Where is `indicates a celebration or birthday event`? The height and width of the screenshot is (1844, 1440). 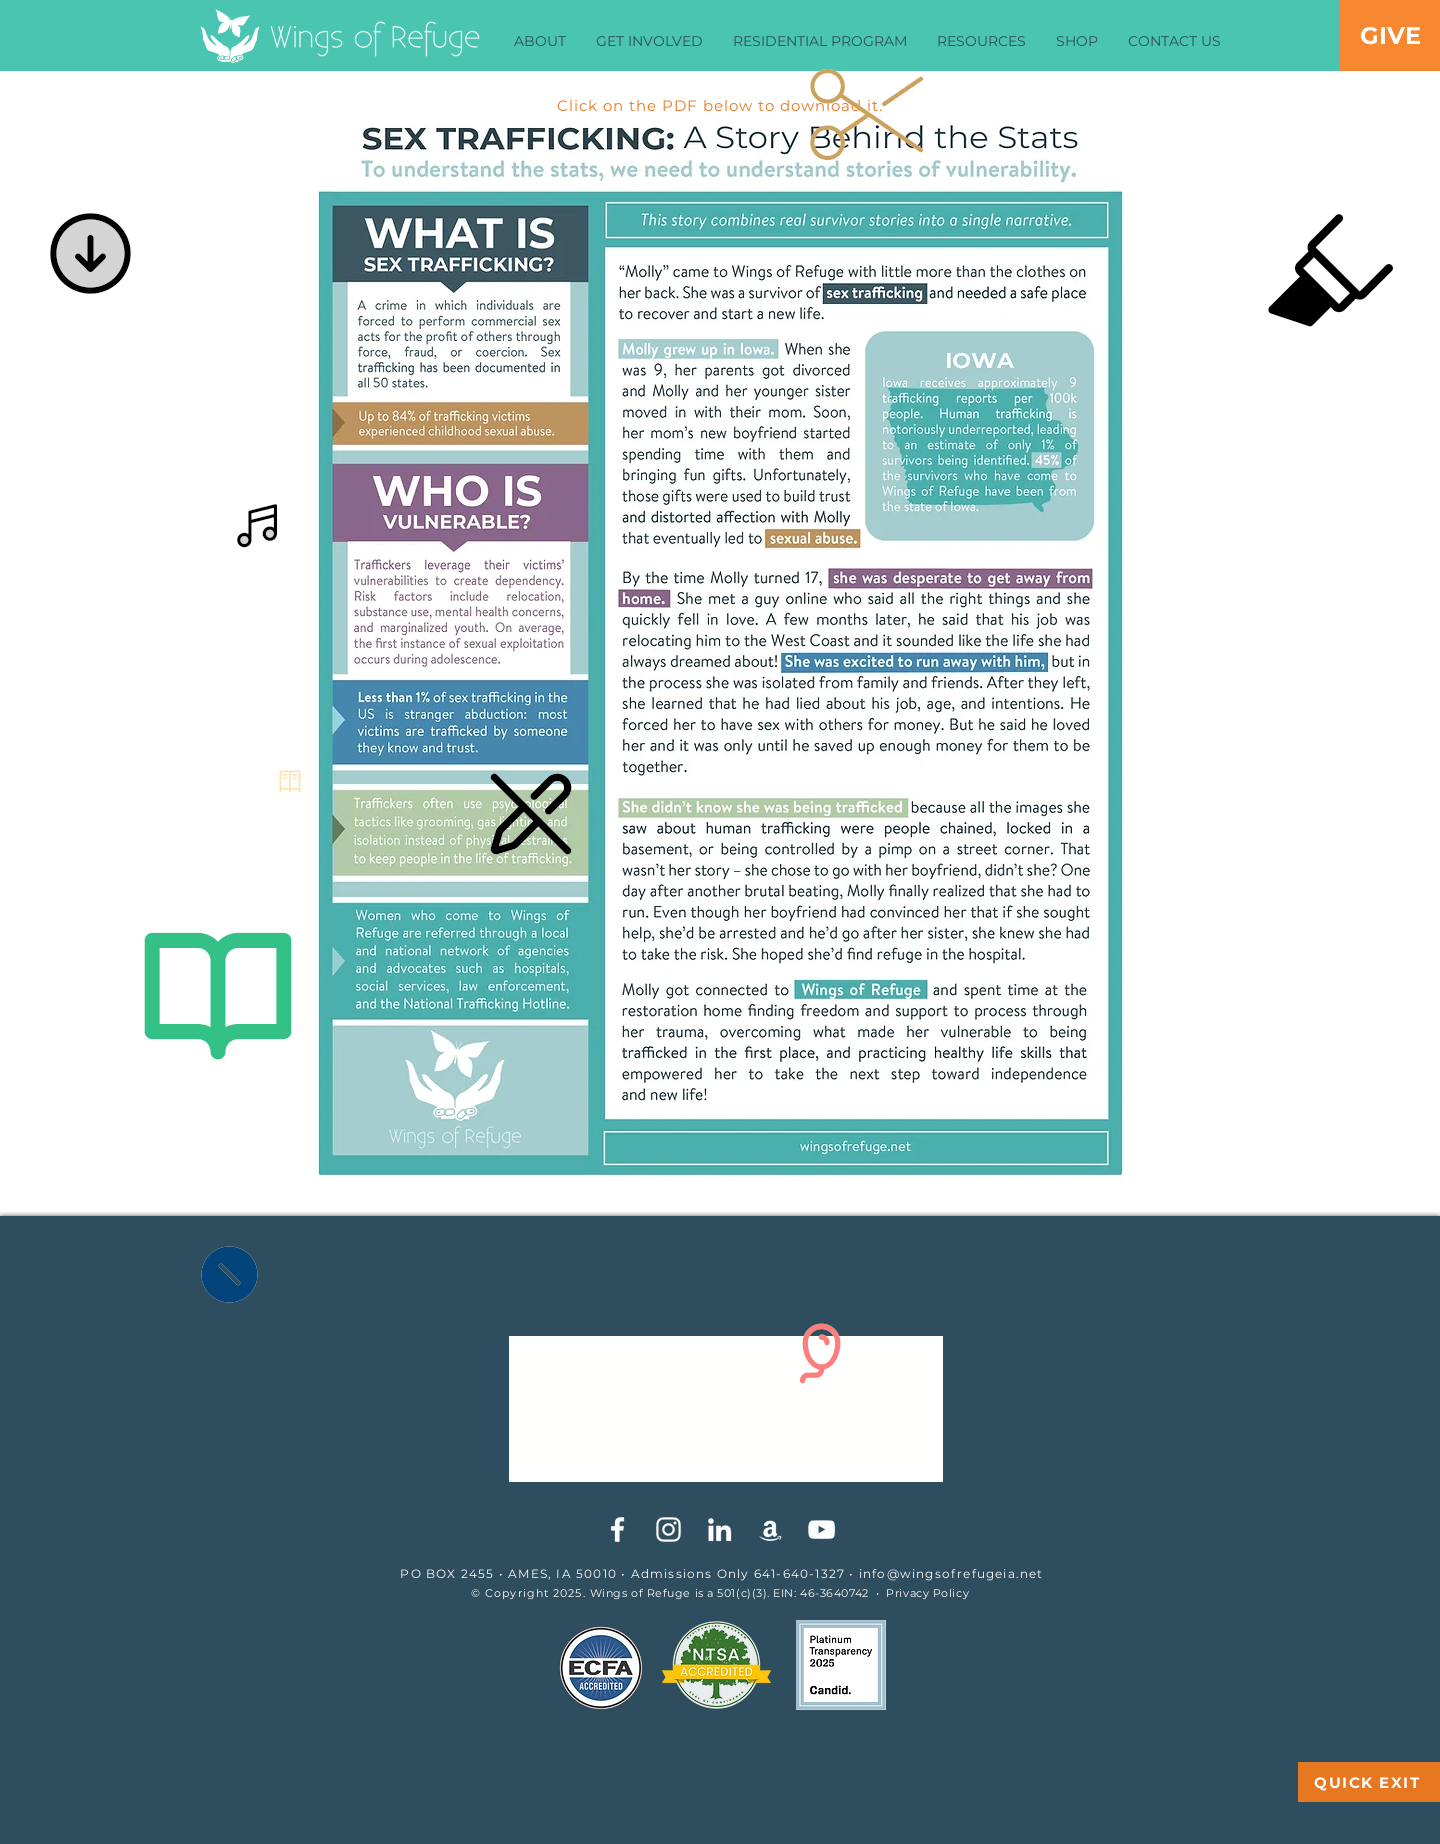
indicates a celebration or birthday event is located at coordinates (821, 1353).